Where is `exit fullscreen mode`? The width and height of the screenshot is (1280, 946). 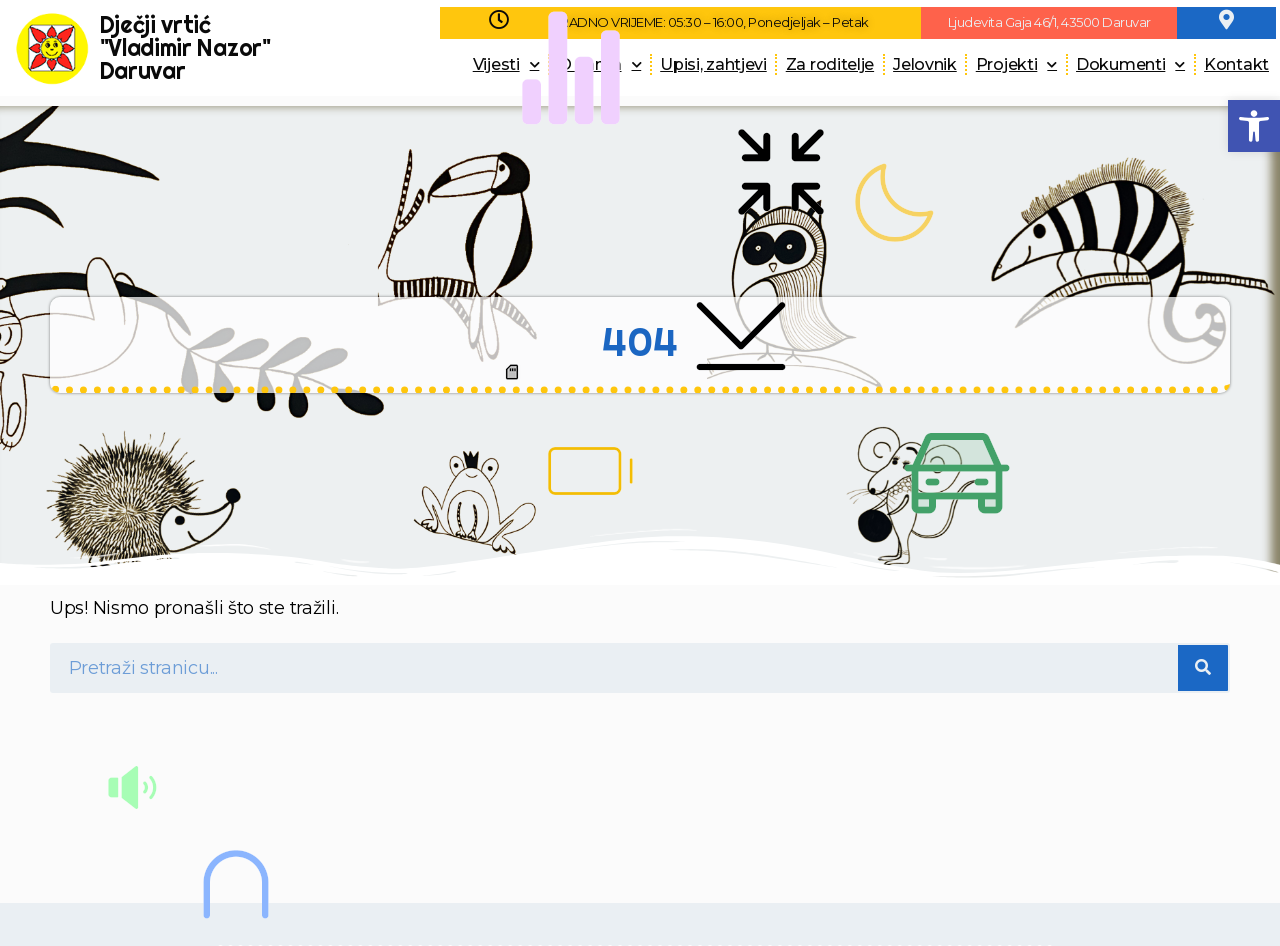 exit fullscreen mode is located at coordinates (781, 172).